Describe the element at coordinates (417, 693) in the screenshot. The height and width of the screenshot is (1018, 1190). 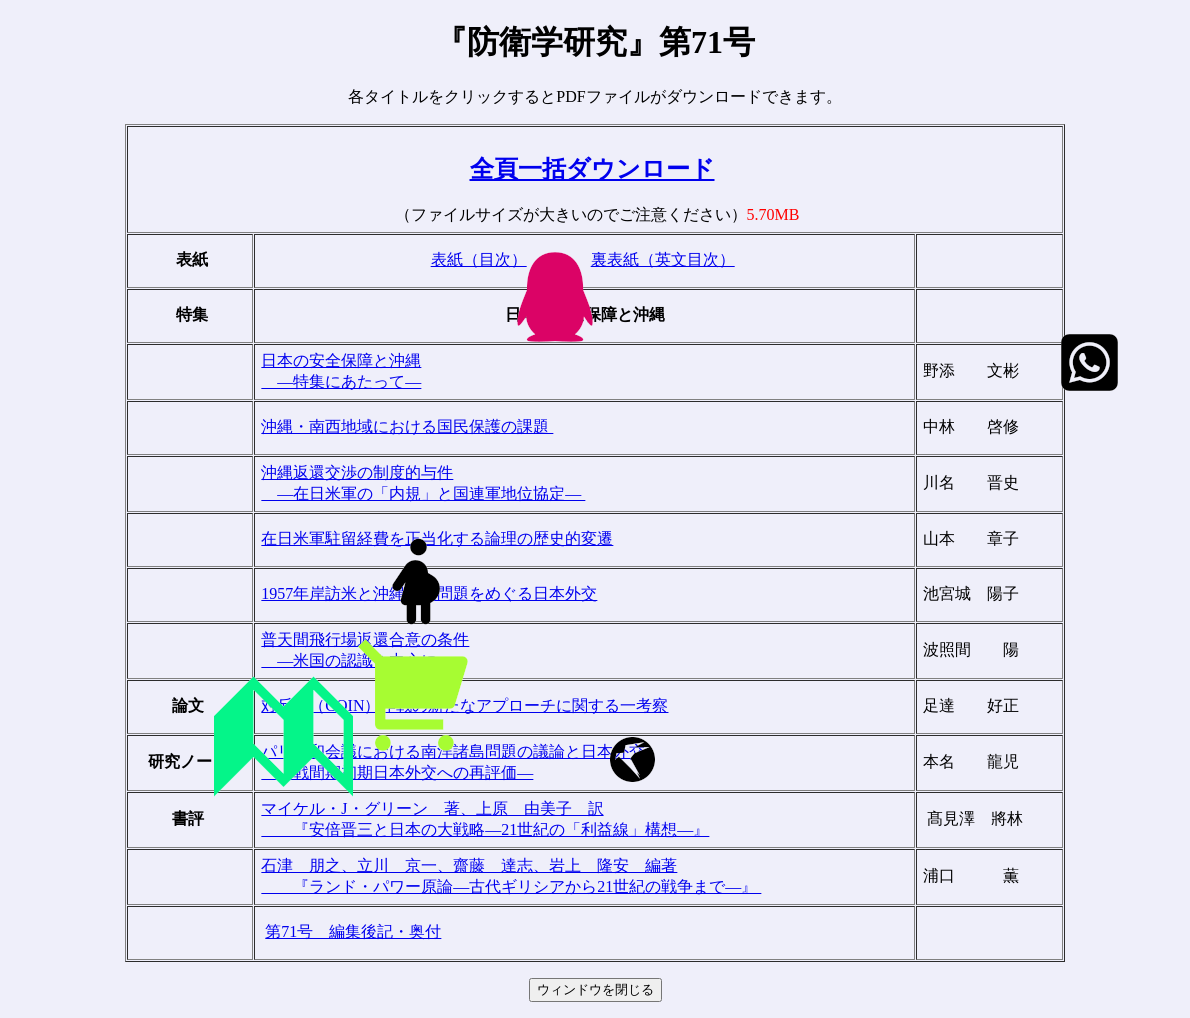
I see `view your shopping cart` at that location.